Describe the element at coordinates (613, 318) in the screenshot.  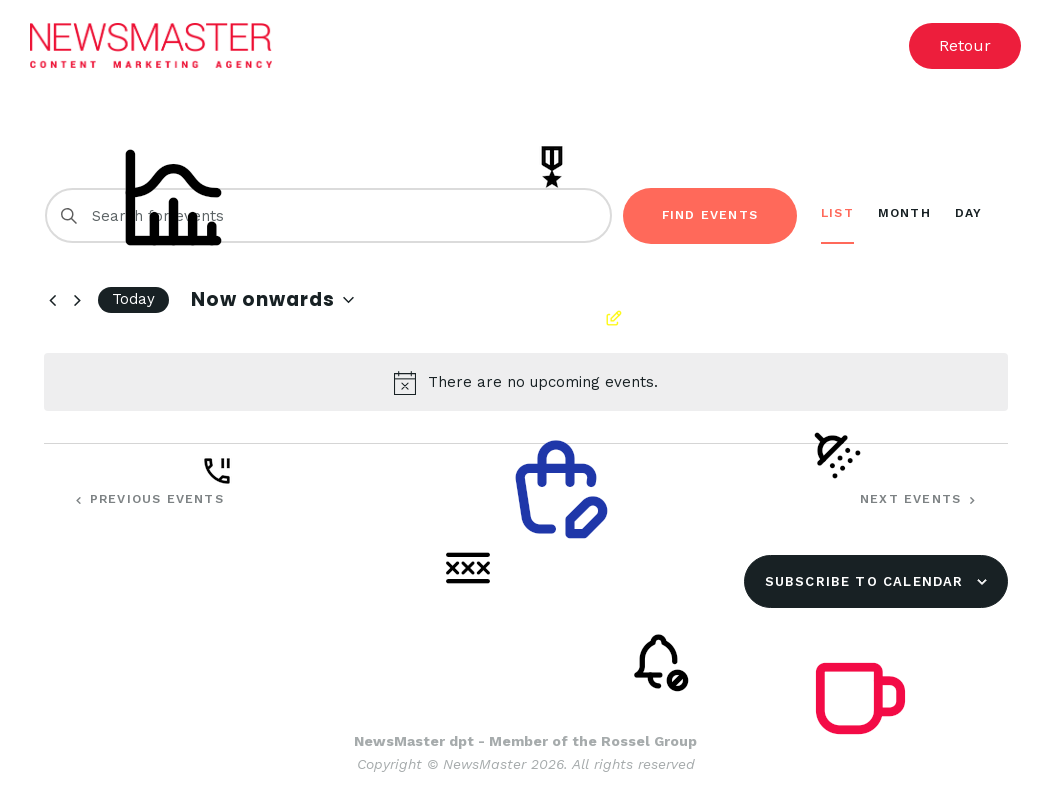
I see `edit this item` at that location.